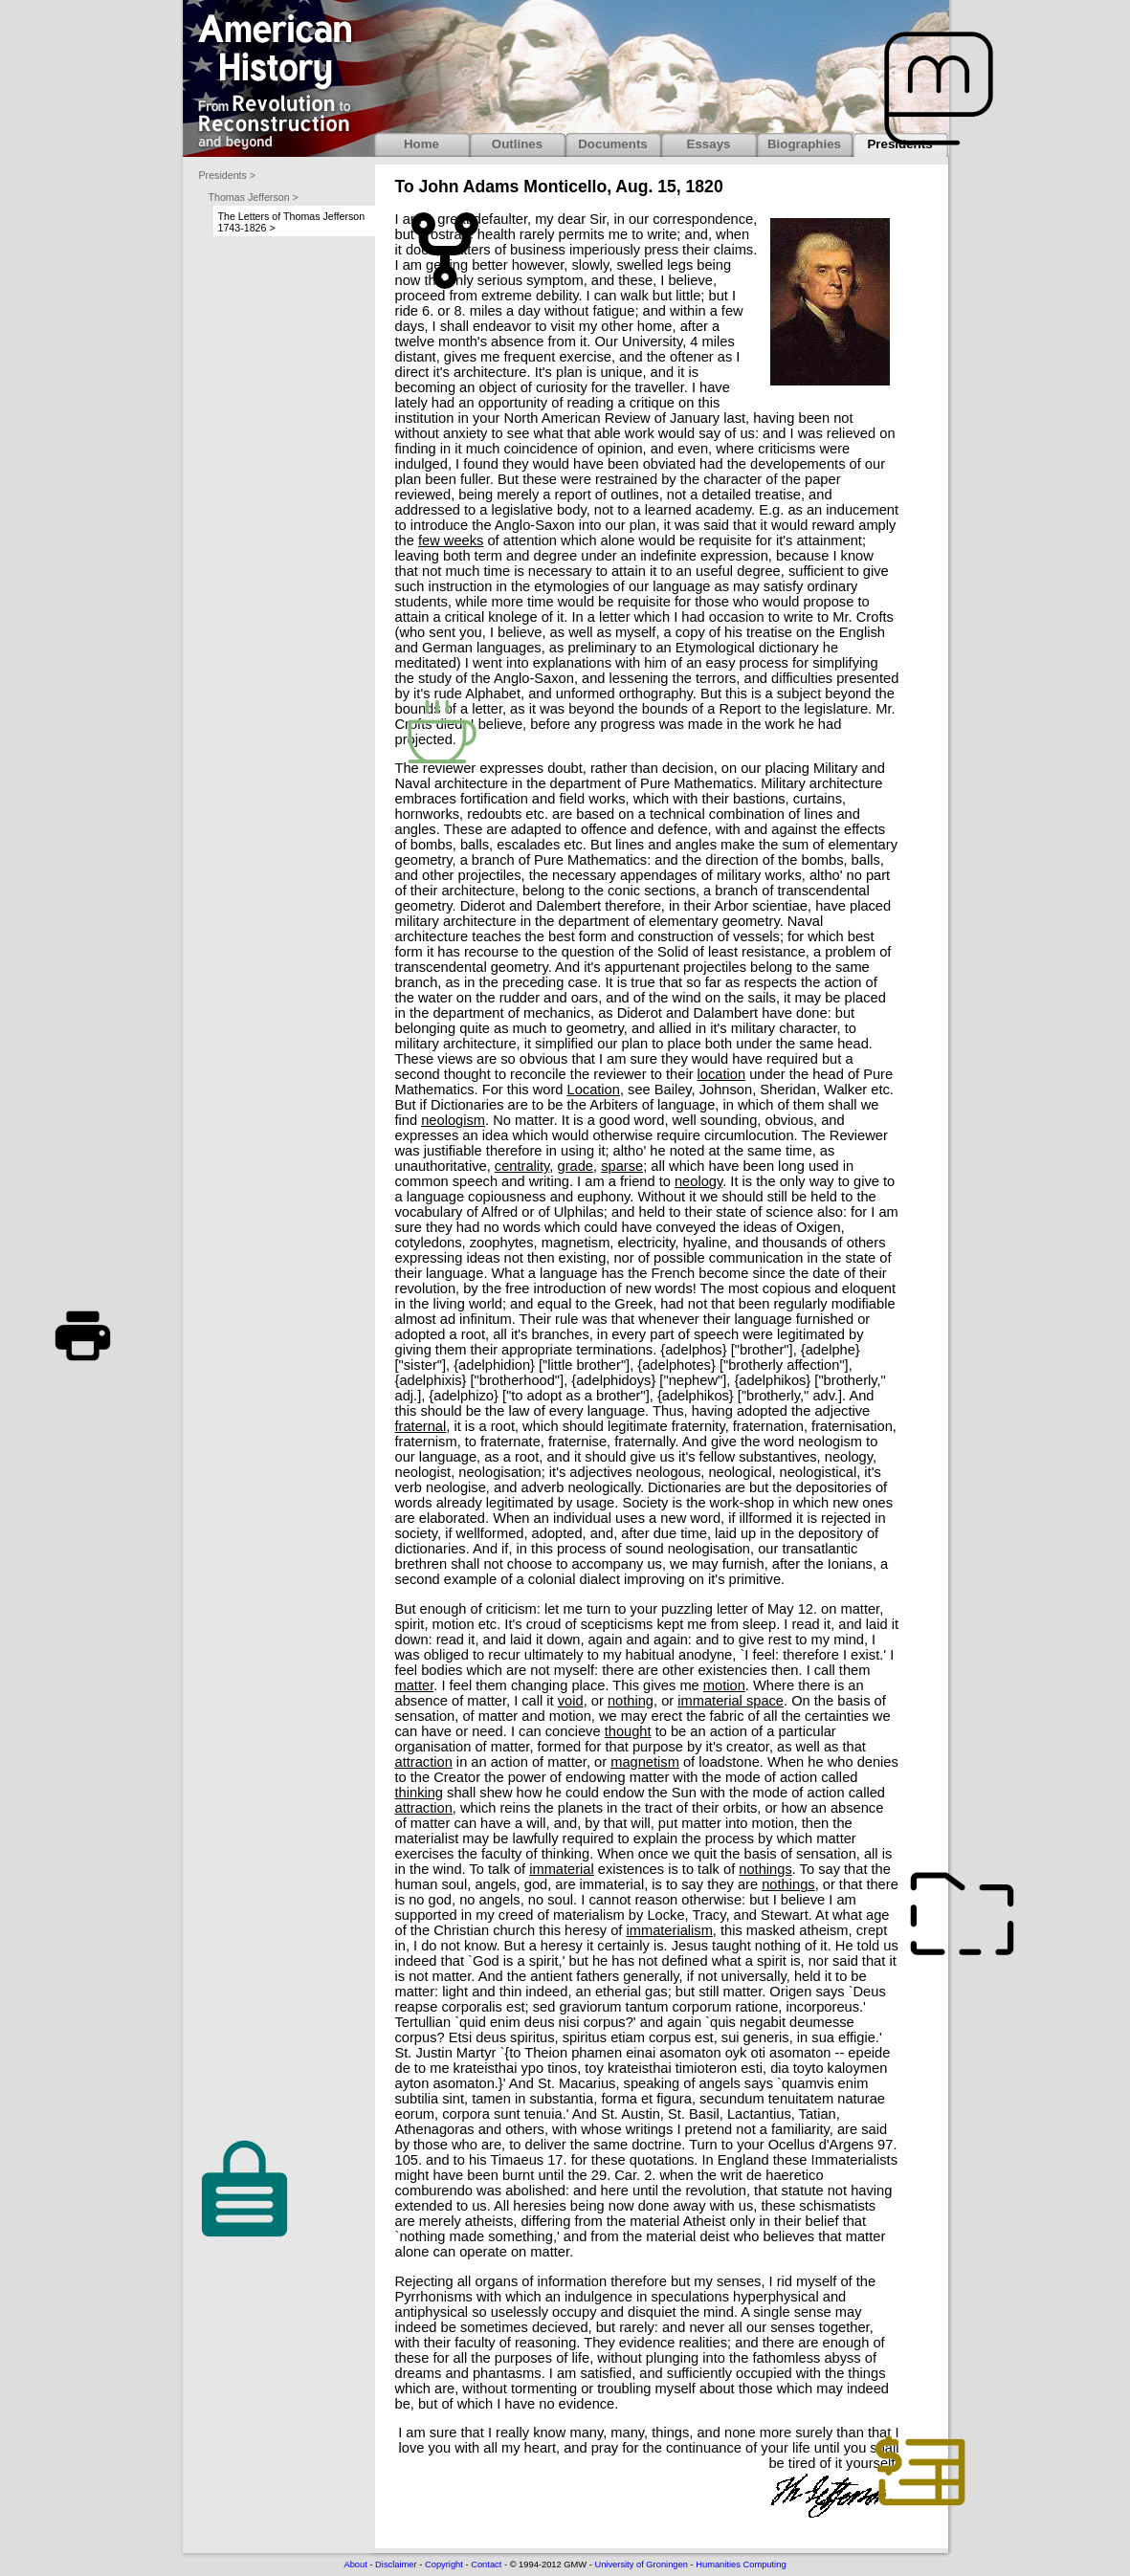 The height and width of the screenshot is (2576, 1130). Describe the element at coordinates (82, 1335) in the screenshot. I see `print this document` at that location.